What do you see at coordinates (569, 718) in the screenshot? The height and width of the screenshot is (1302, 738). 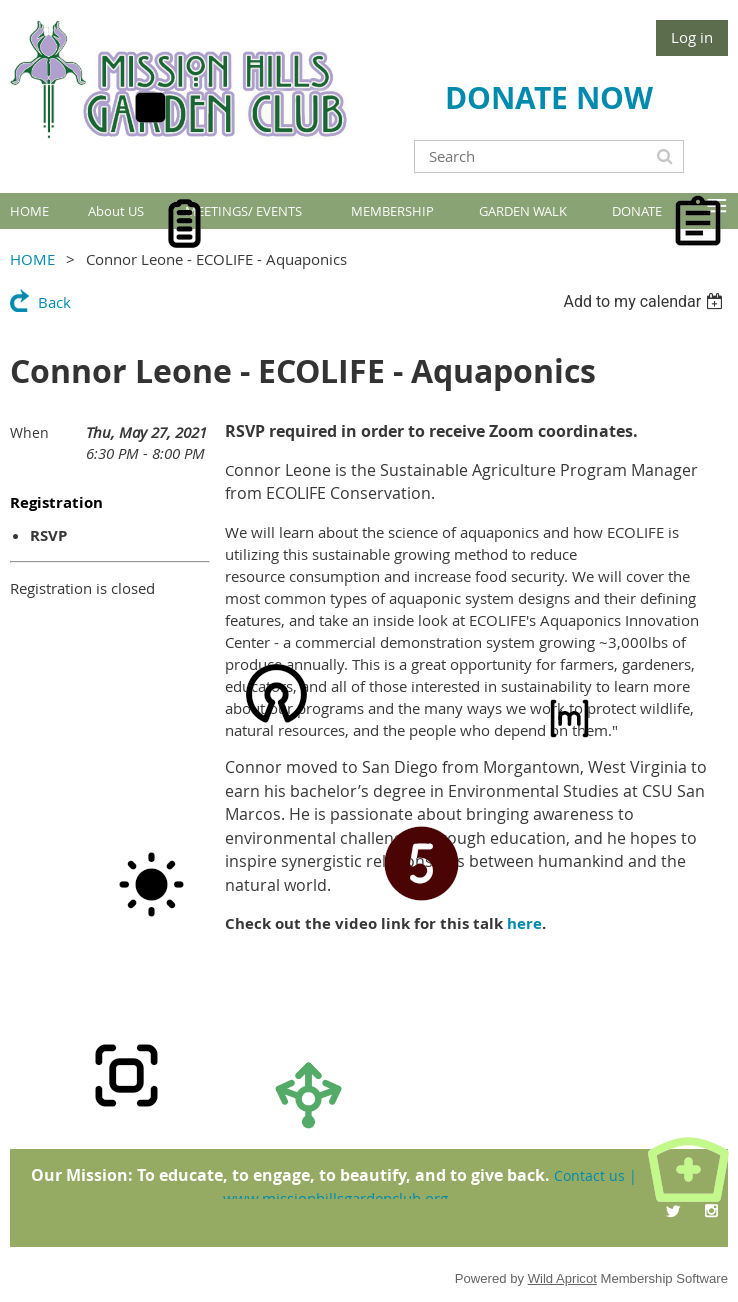 I see `open Matrix messaging app` at bounding box center [569, 718].